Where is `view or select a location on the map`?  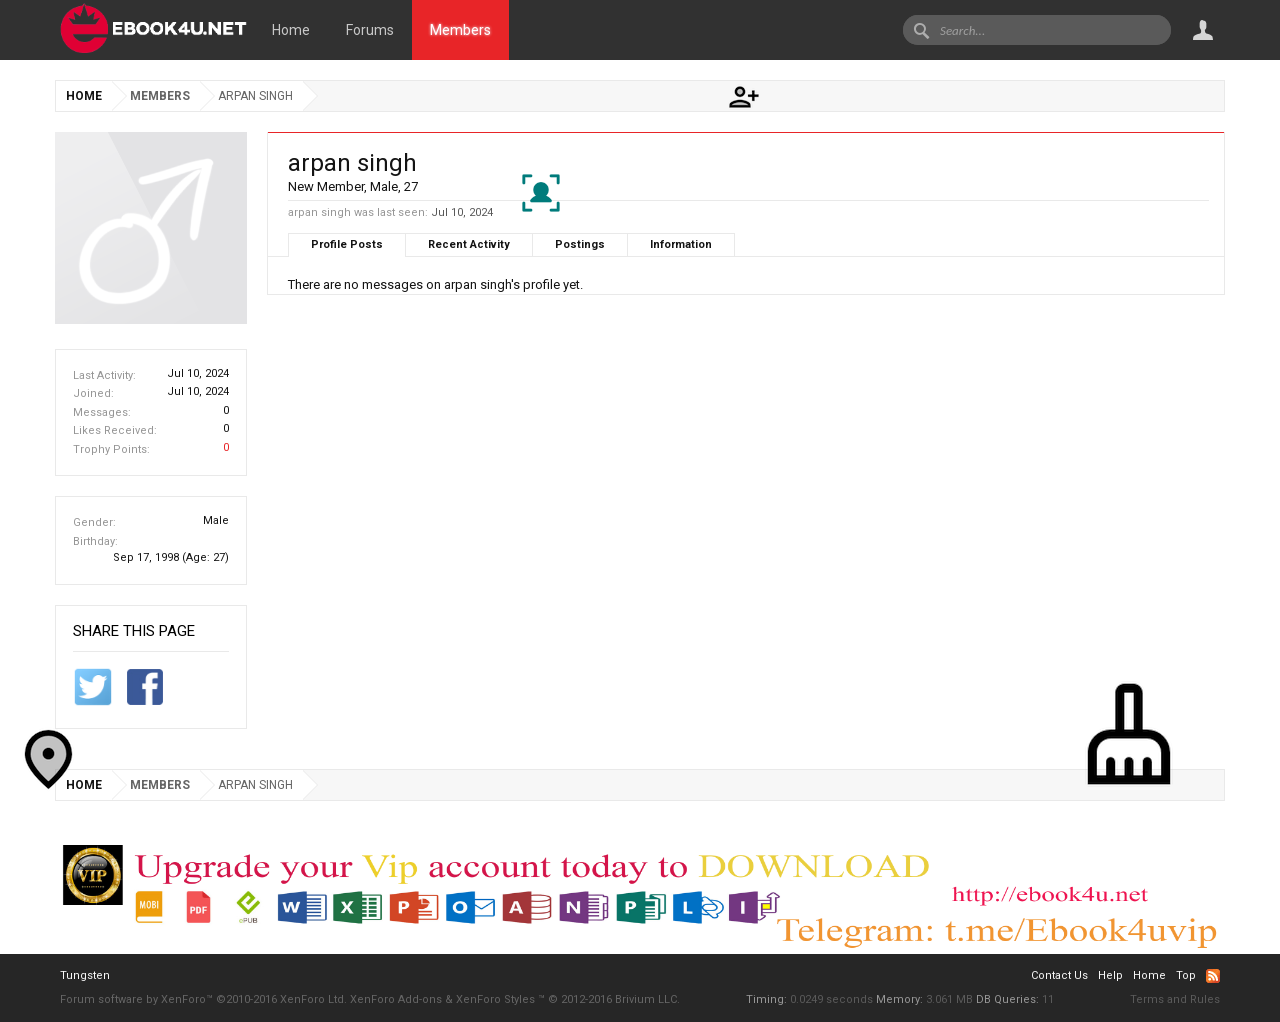
view or select a location on the map is located at coordinates (48, 759).